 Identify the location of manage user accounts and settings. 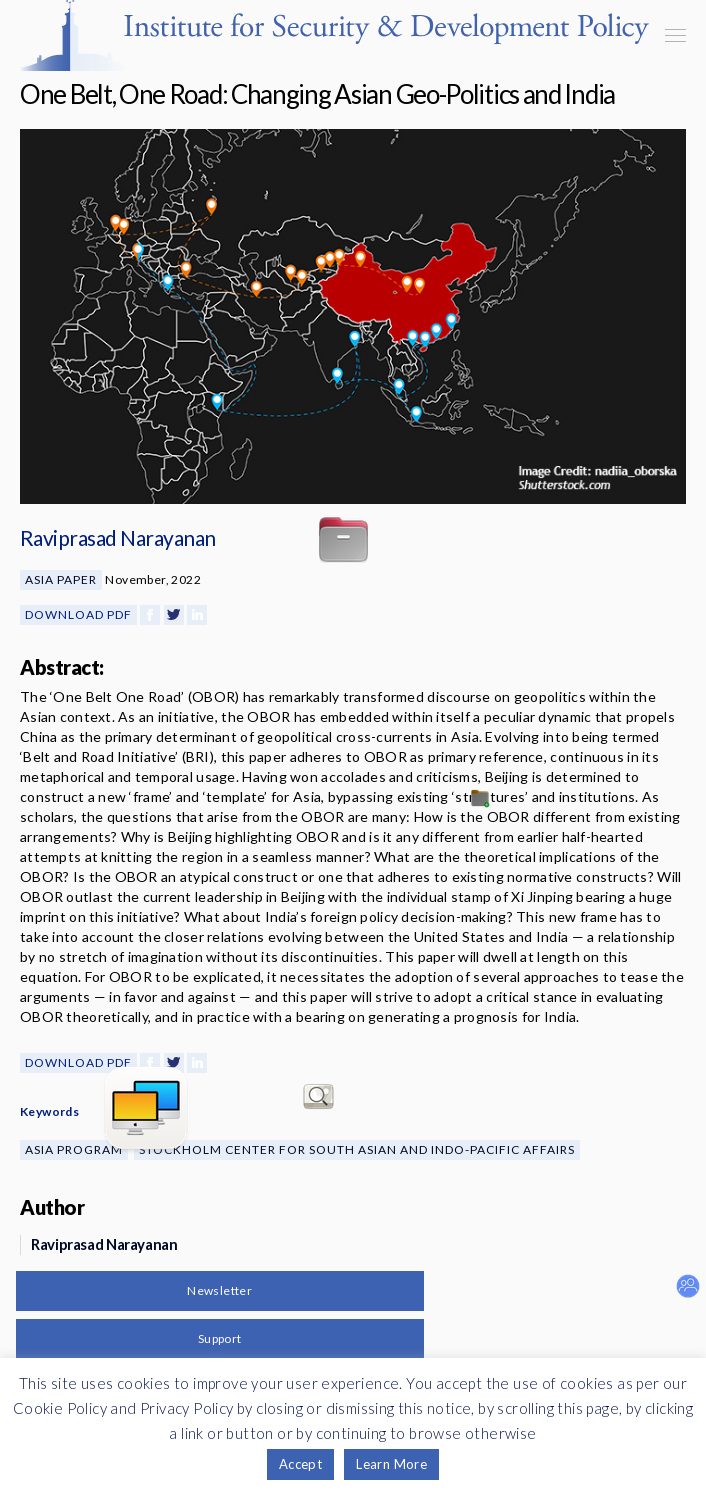
(688, 1286).